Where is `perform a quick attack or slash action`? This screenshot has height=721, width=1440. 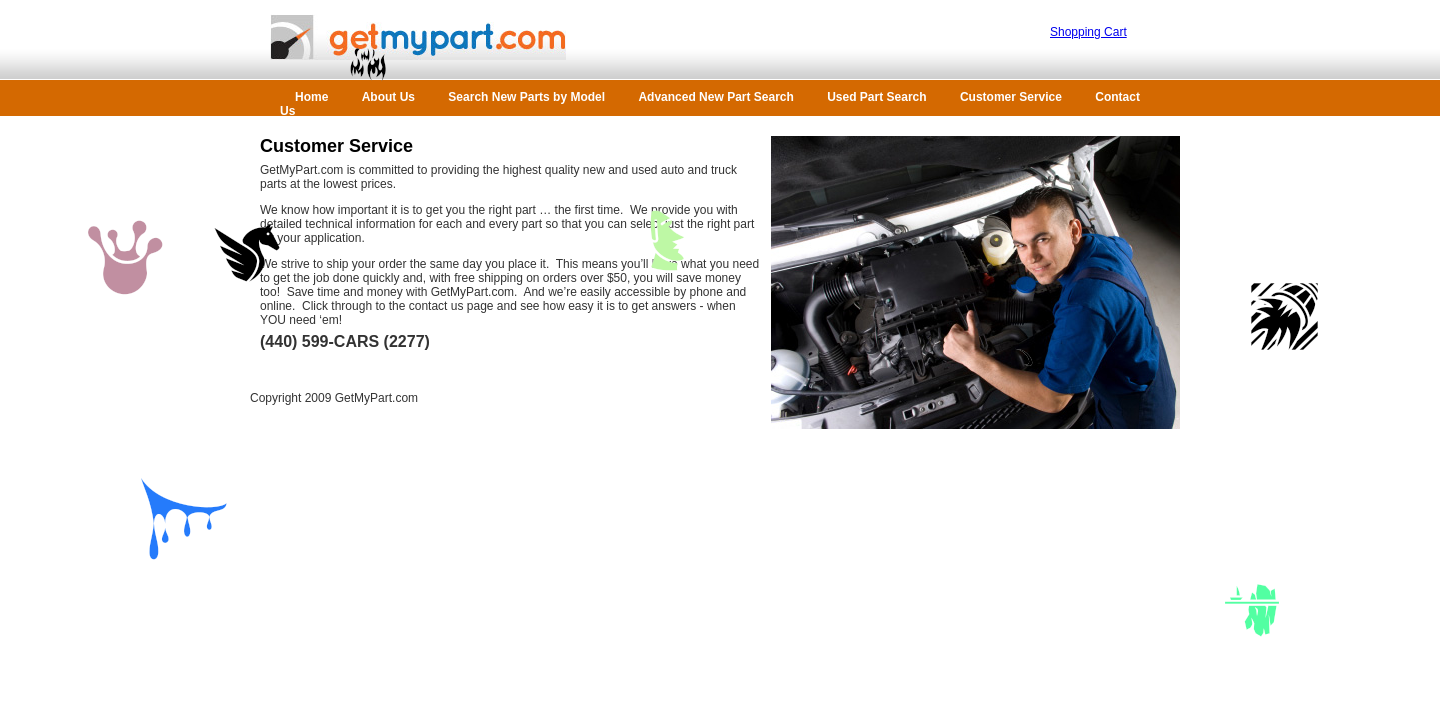
perform a quick attack or slash action is located at coordinates (1023, 357).